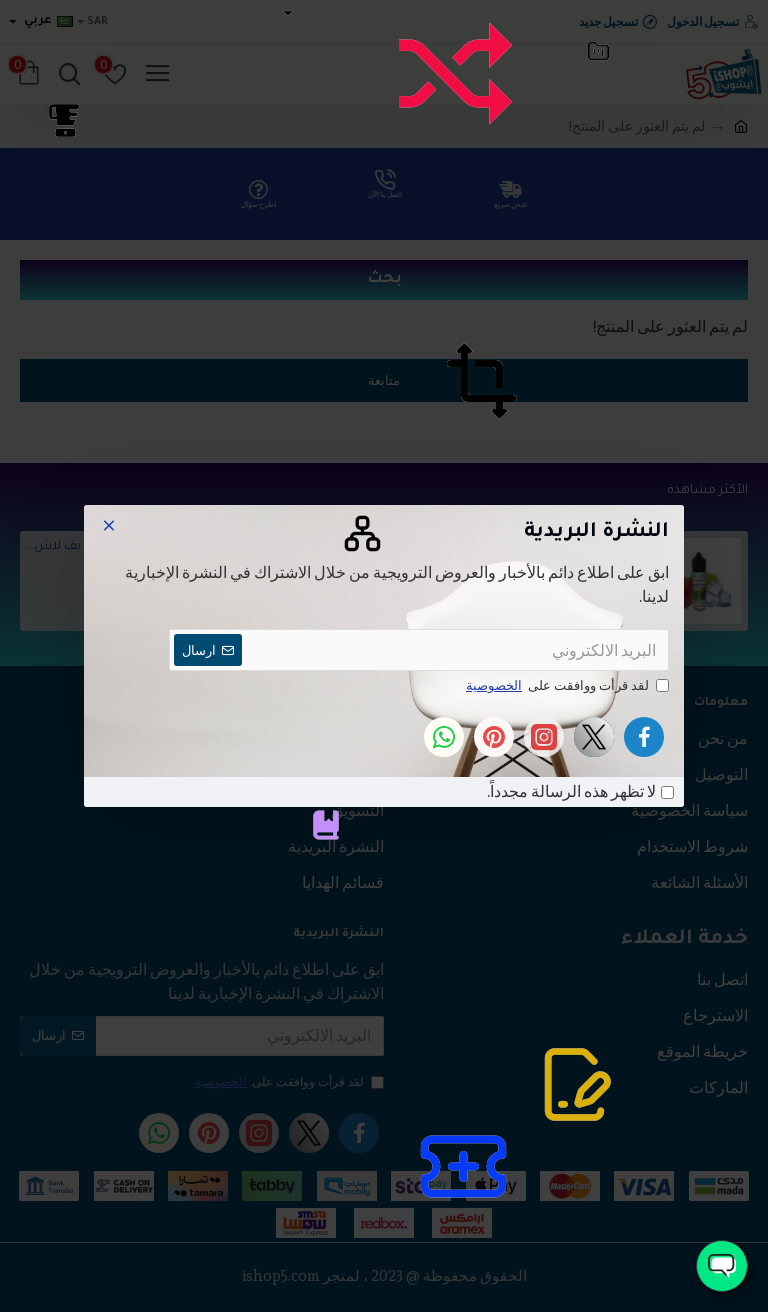 The image size is (768, 1312). What do you see at coordinates (326, 825) in the screenshot?
I see `access your bookmarked reading list` at bounding box center [326, 825].